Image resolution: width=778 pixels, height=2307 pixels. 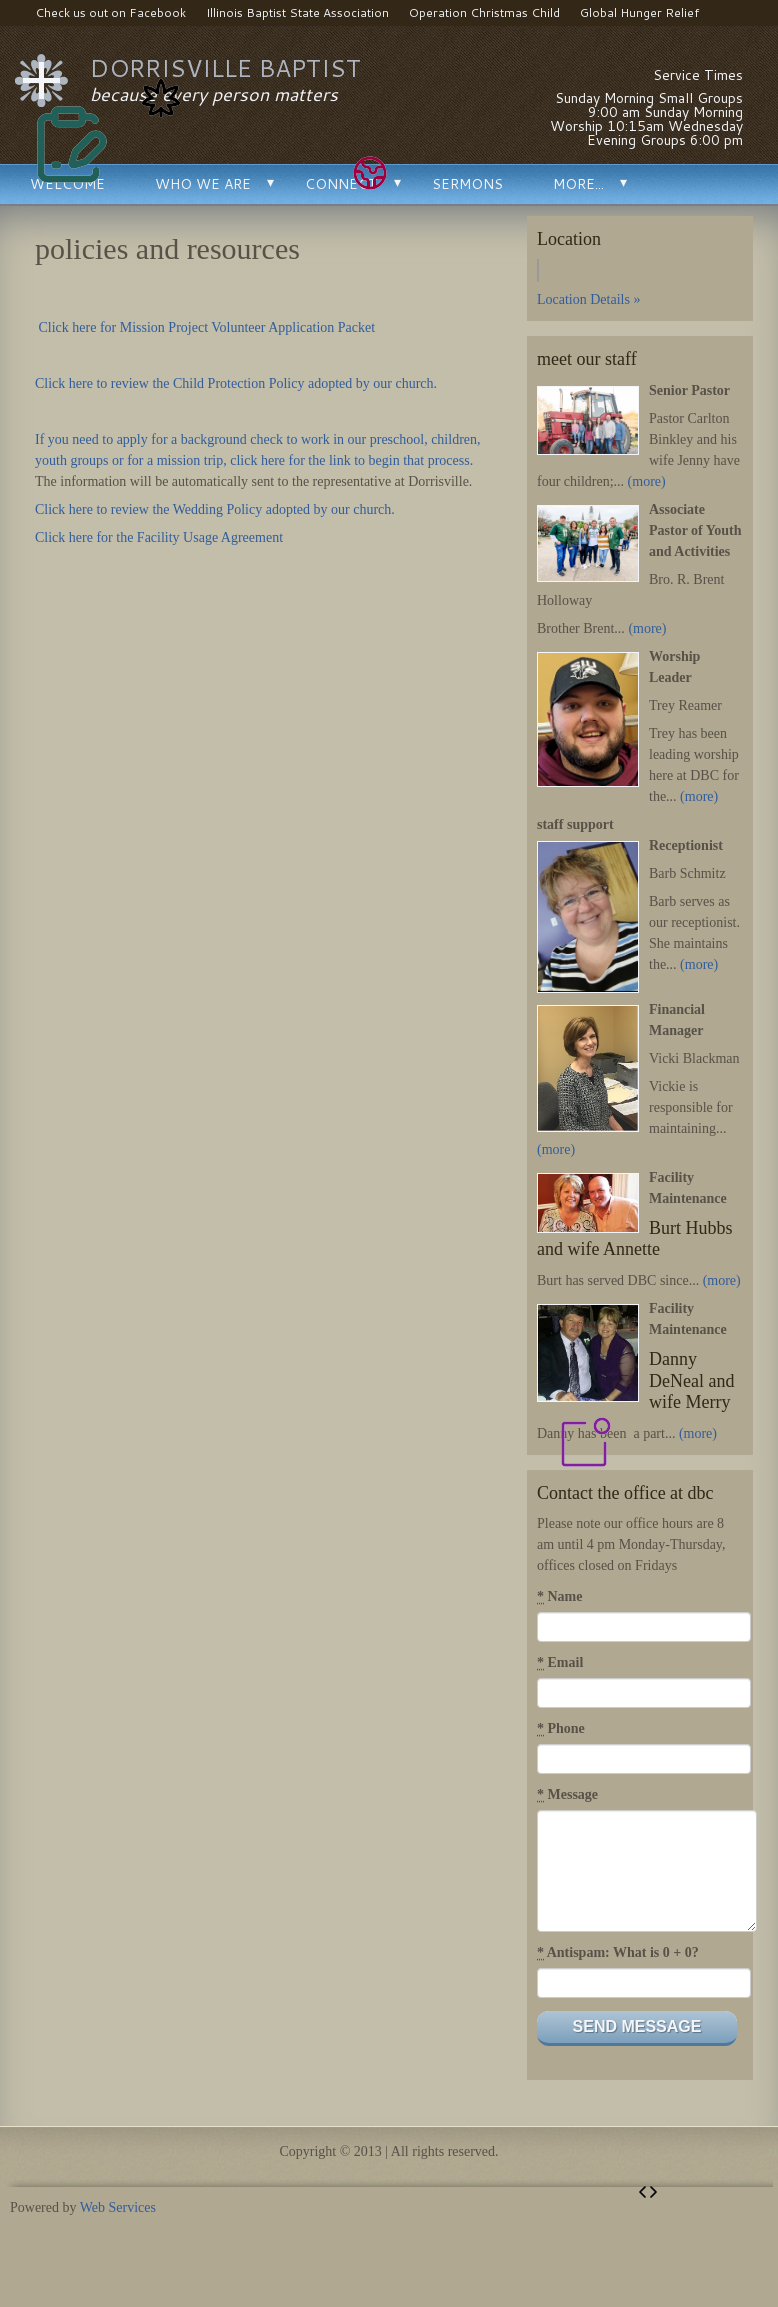 I want to click on switch to global or worldwide view, so click(x=370, y=173).